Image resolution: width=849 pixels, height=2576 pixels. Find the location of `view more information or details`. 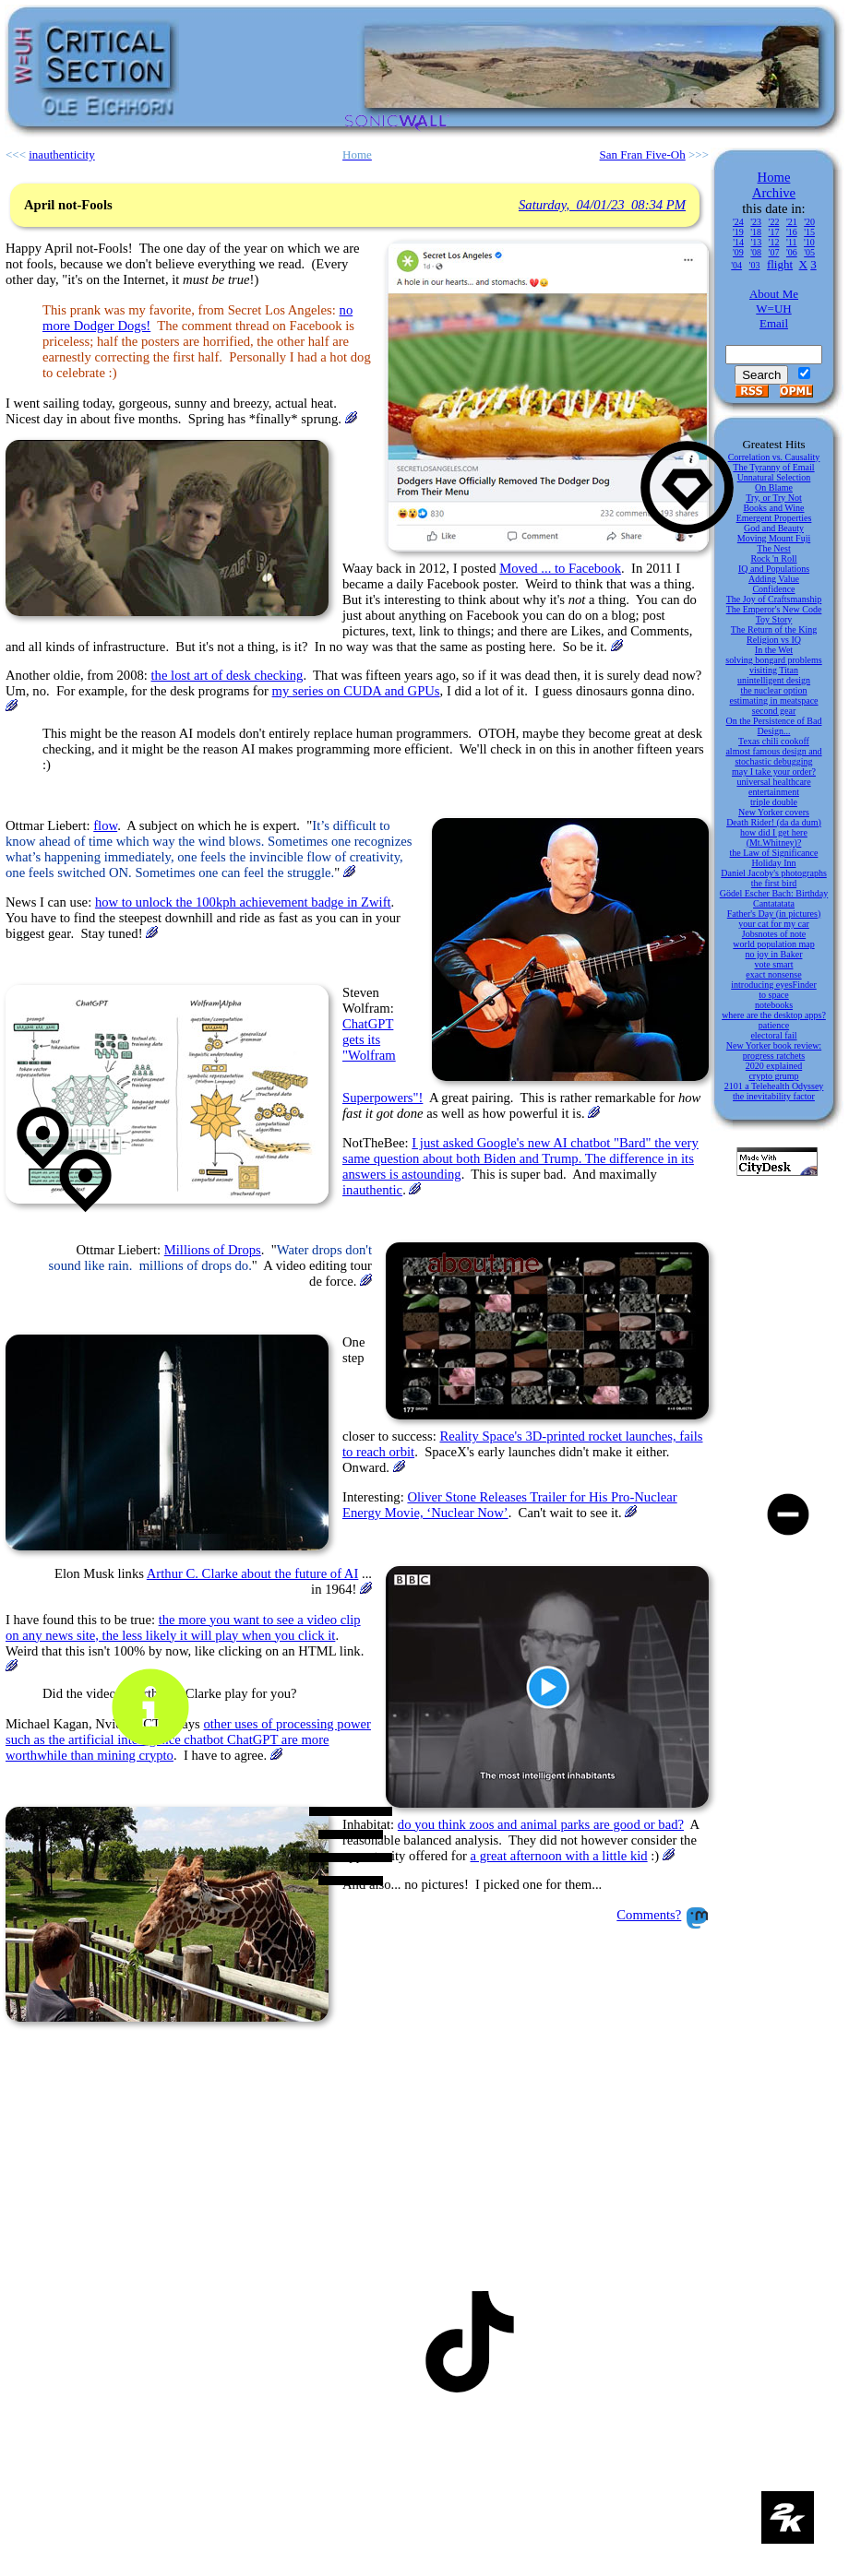

view more information or details is located at coordinates (150, 1707).